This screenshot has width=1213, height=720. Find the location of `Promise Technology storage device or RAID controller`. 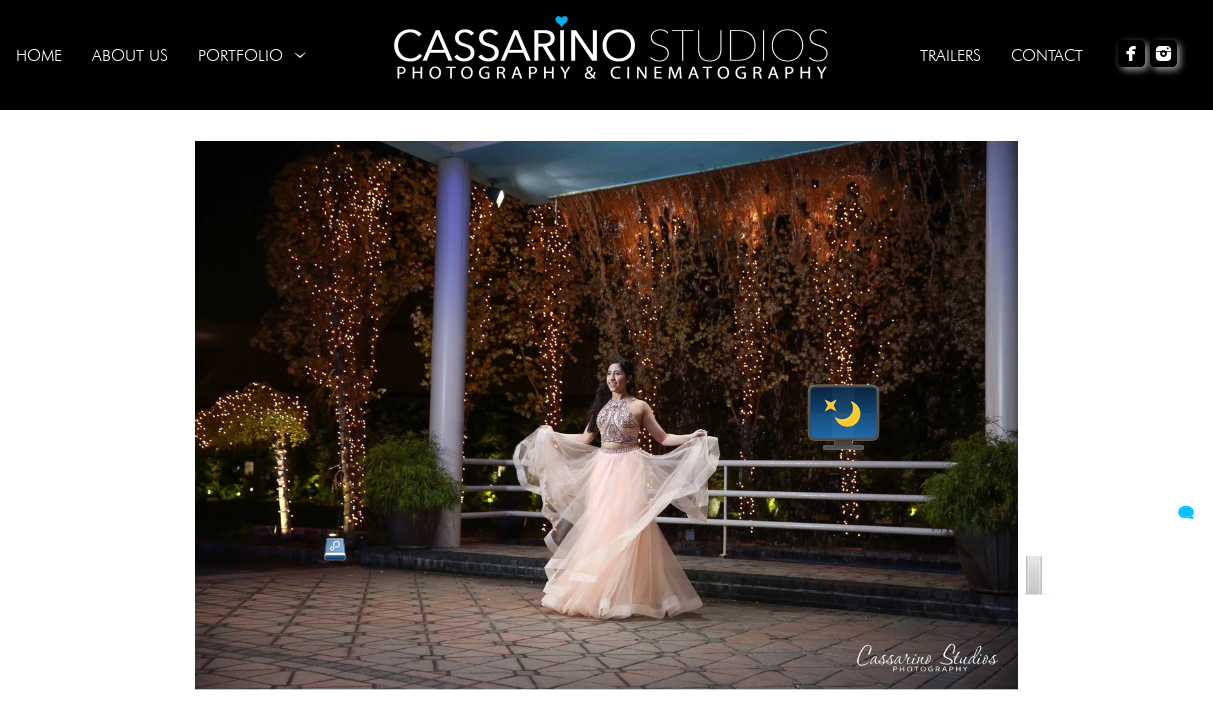

Promise Technology storage device or RAID controller is located at coordinates (335, 550).